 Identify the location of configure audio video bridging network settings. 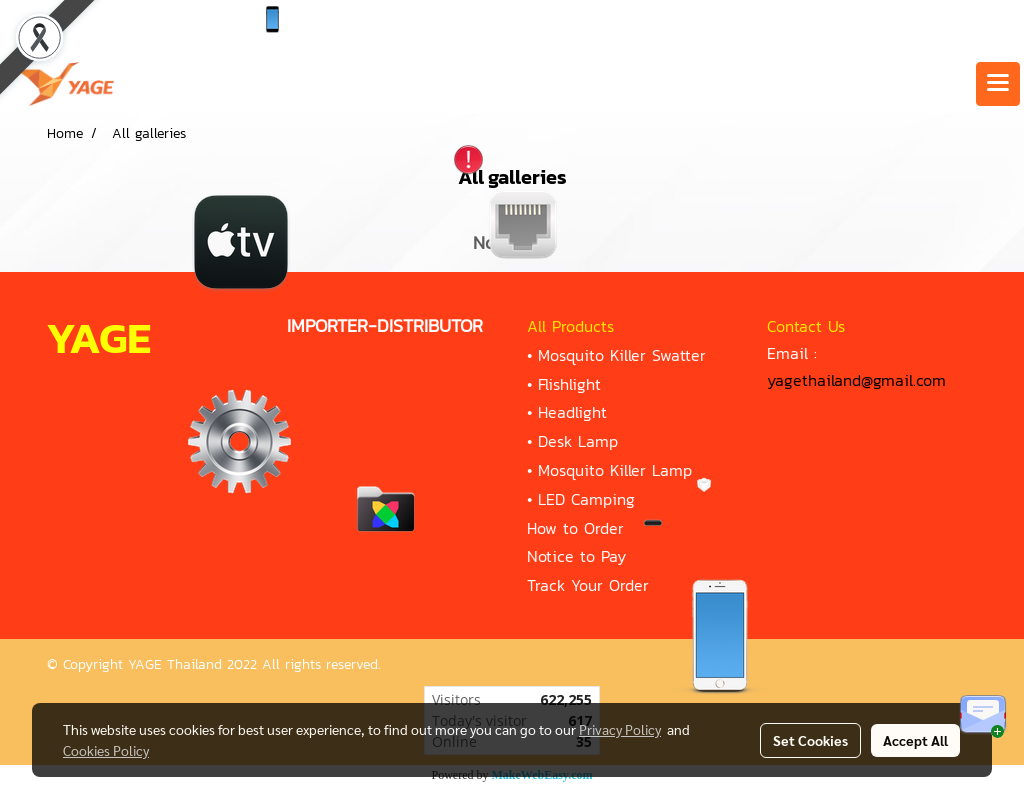
(523, 224).